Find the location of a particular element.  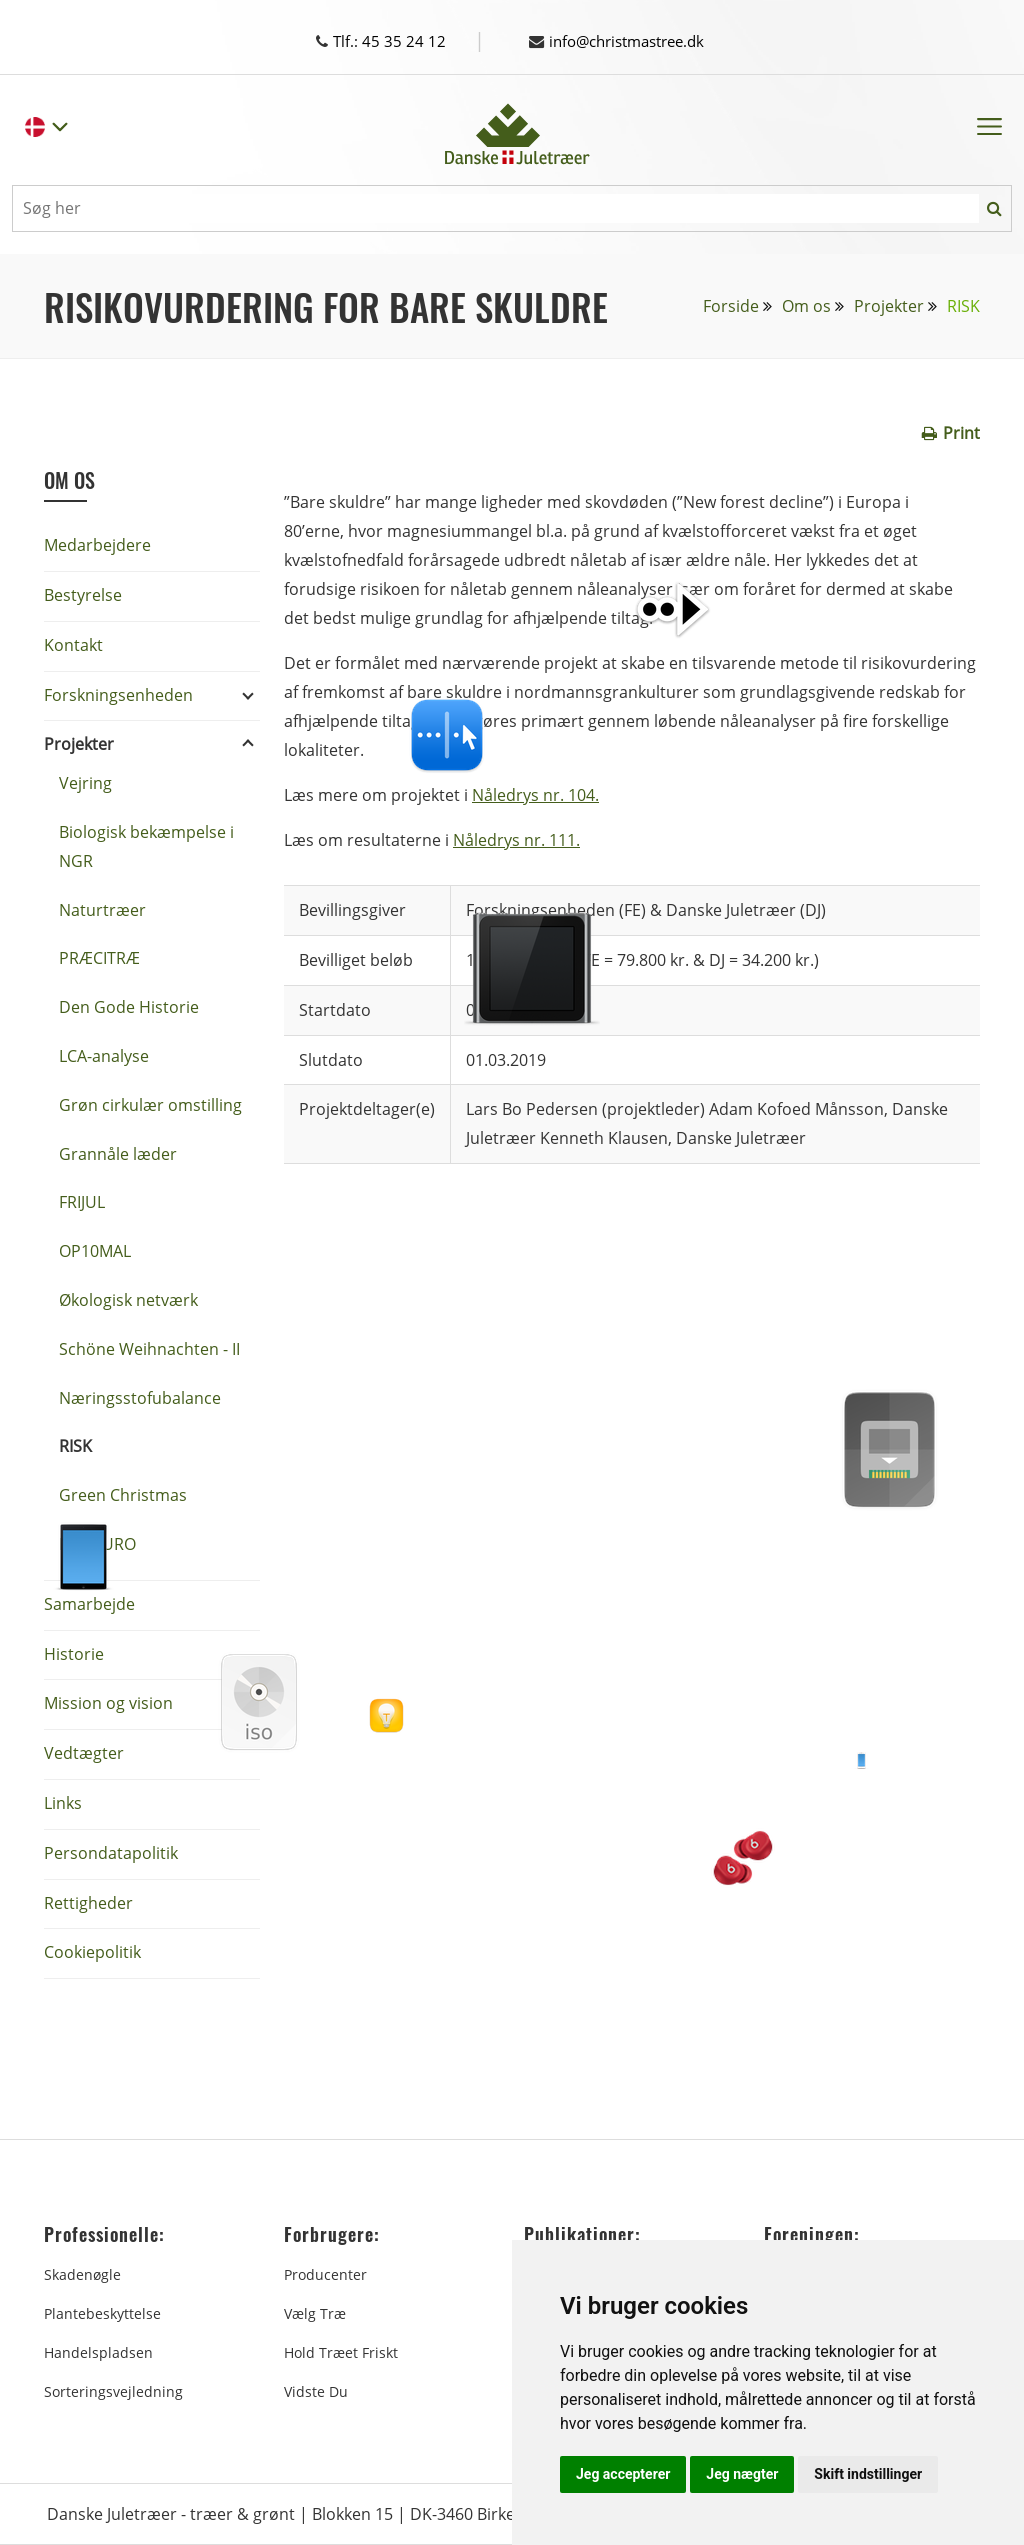

configure universal control settings for multi-device input is located at coordinates (447, 735).